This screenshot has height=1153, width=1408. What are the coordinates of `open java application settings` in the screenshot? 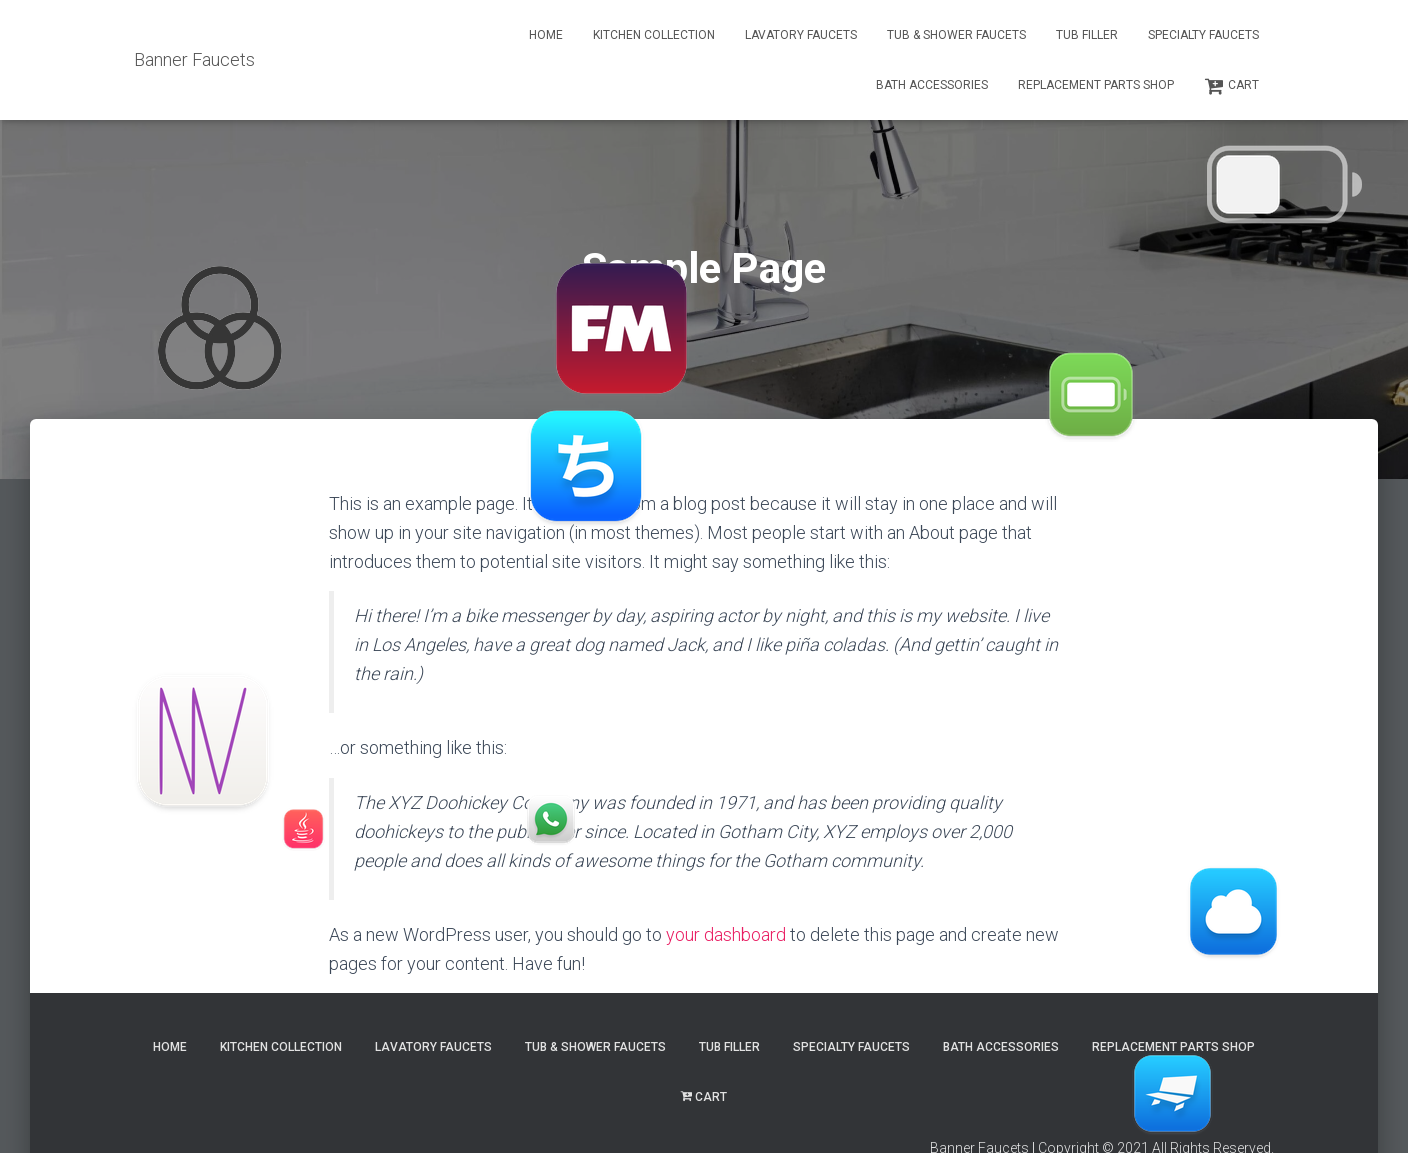 It's located at (303, 829).